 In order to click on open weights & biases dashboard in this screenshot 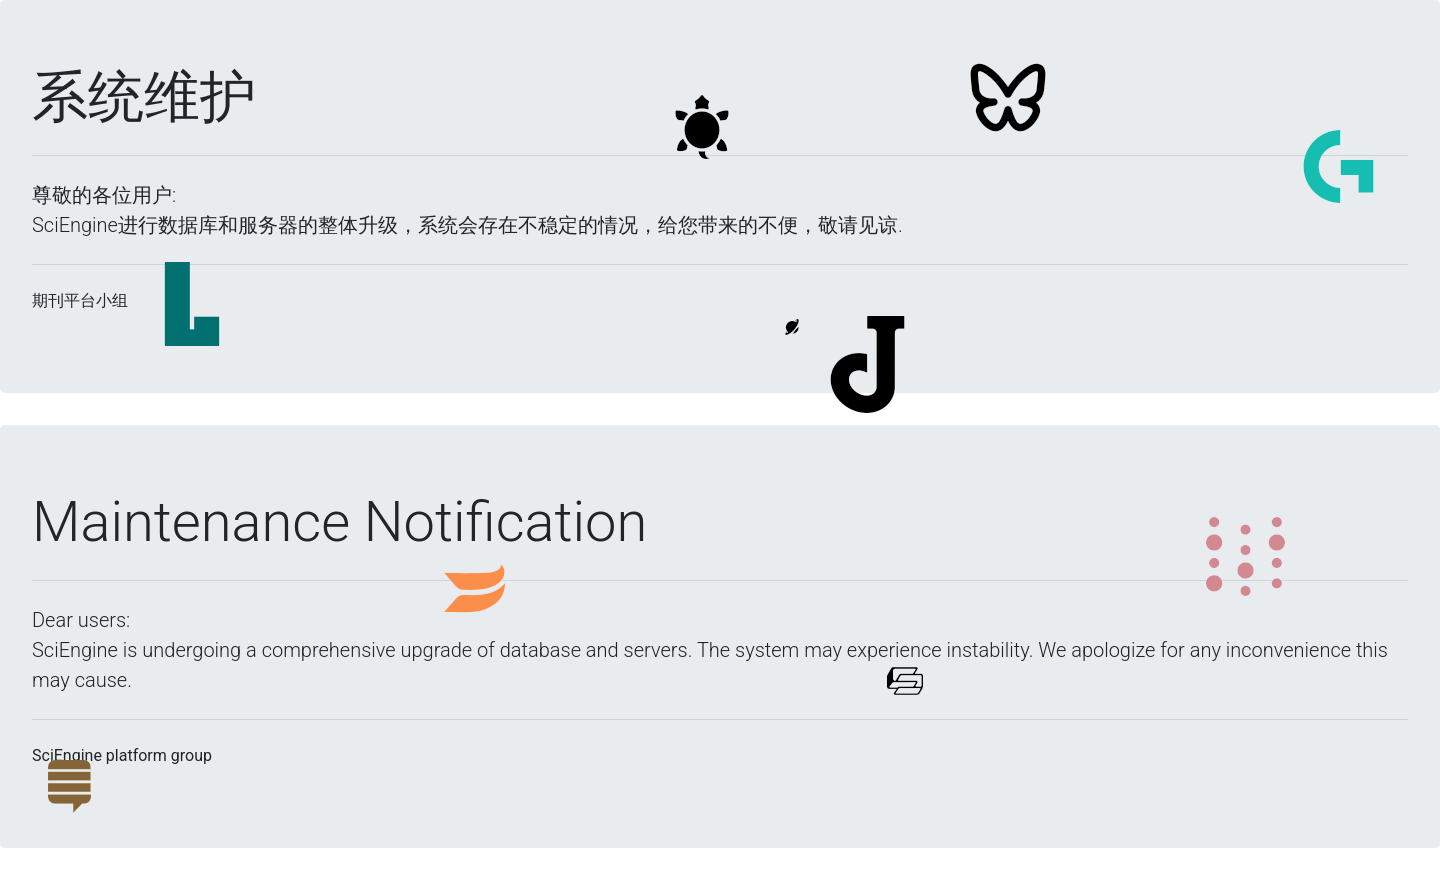, I will do `click(1245, 556)`.